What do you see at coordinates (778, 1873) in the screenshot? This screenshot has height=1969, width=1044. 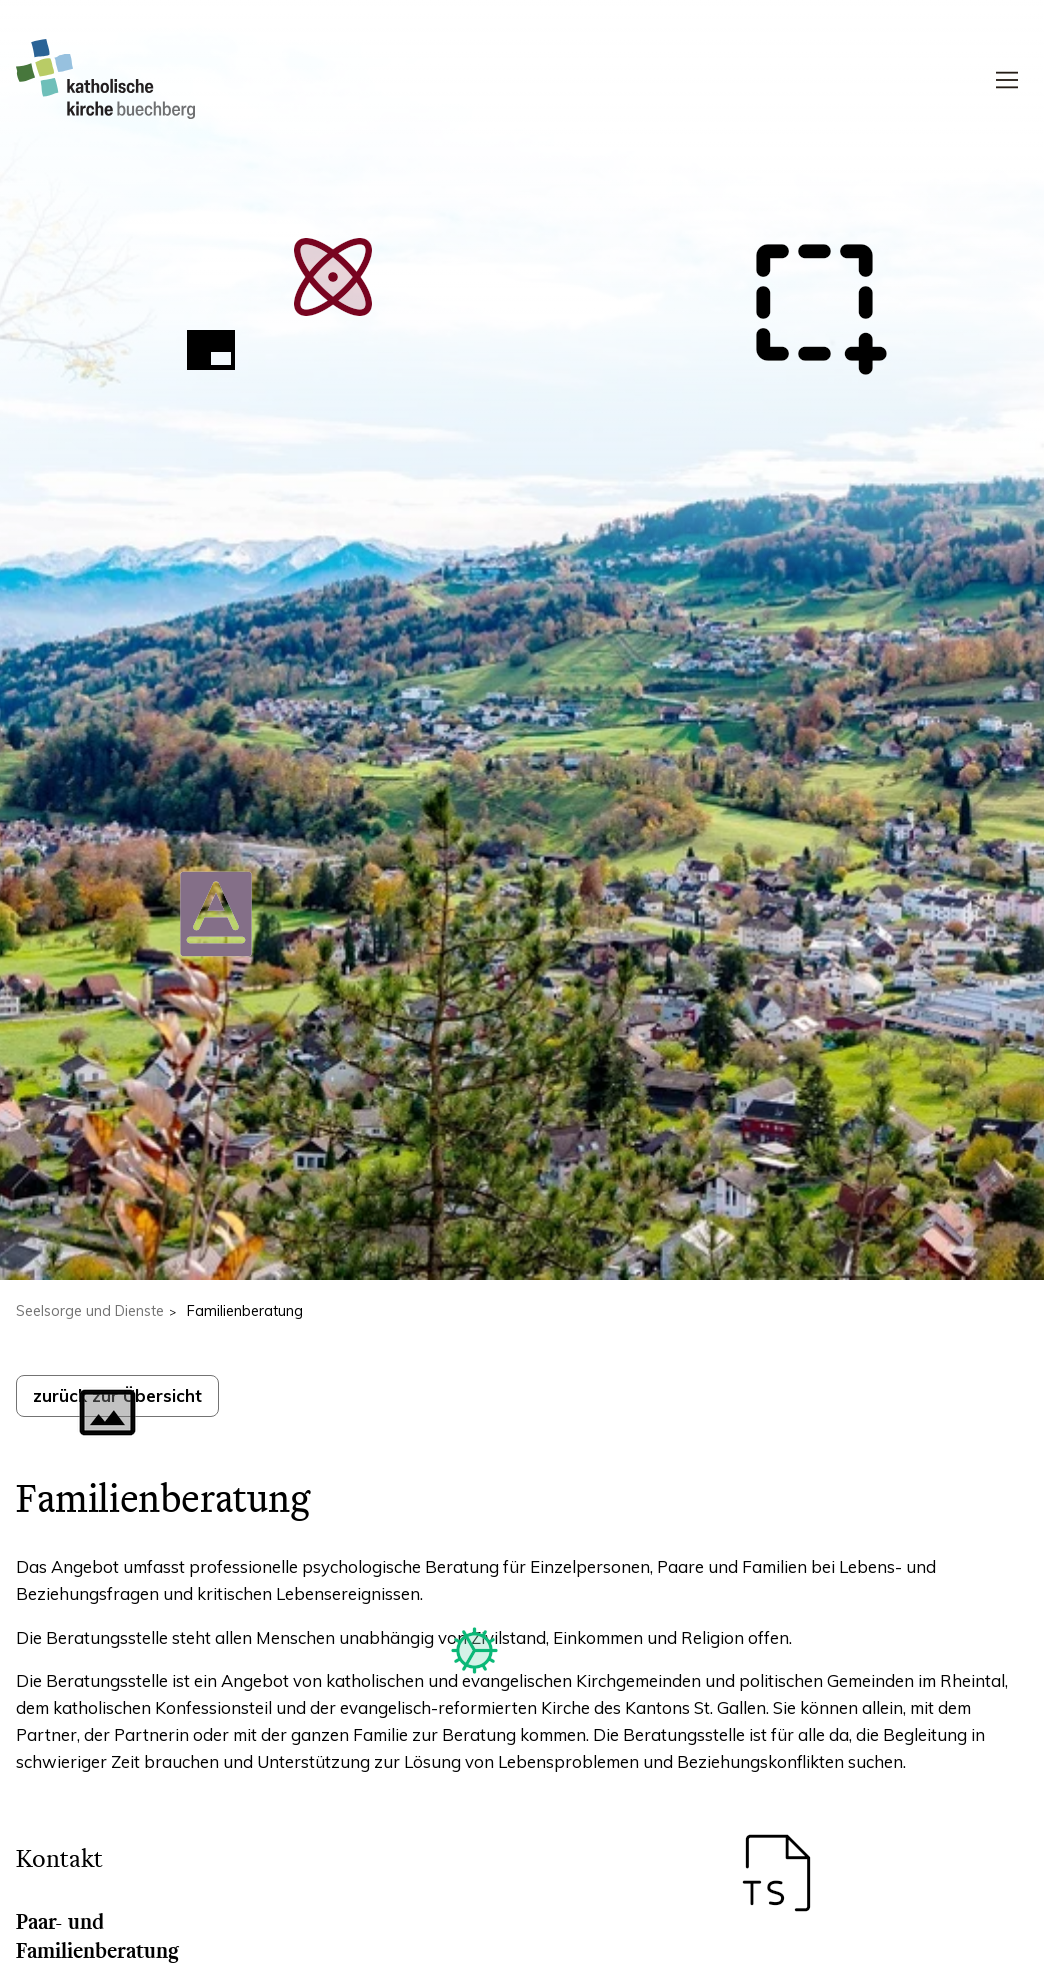 I see `open a TypeScript file` at bounding box center [778, 1873].